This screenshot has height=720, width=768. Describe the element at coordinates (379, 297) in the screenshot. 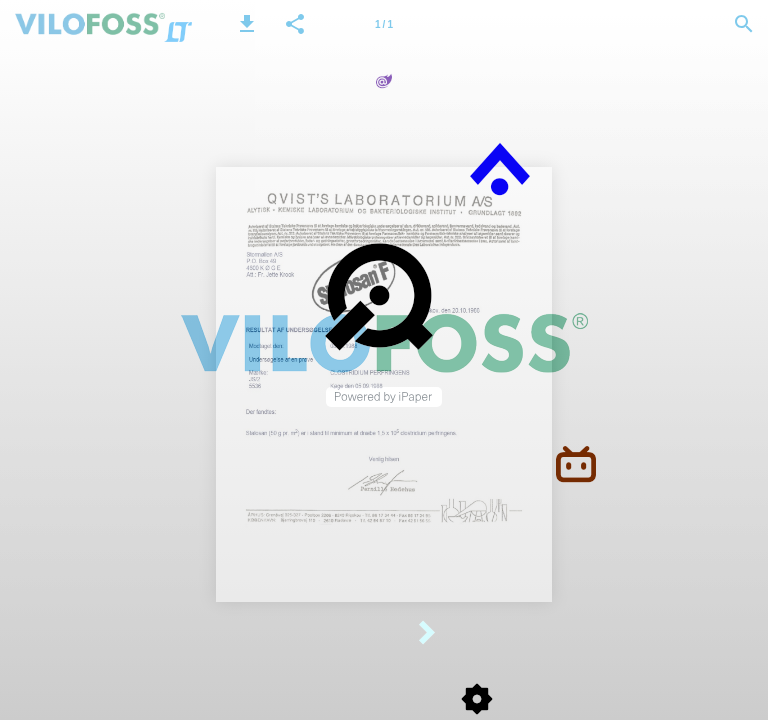

I see `ManageIQ cloud management platform logo` at that location.